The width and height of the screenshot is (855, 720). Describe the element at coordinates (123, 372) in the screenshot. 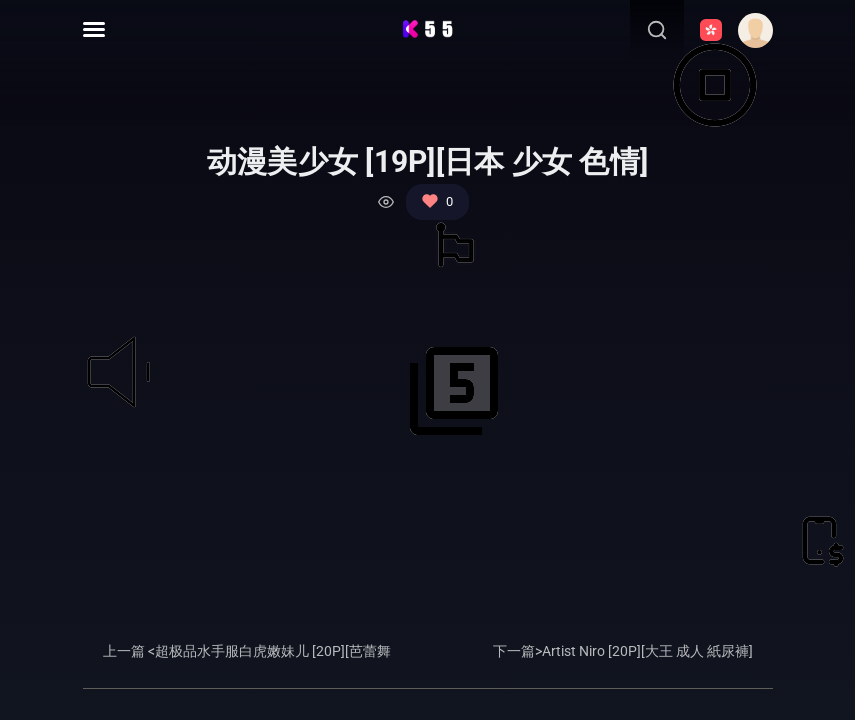

I see `adjust volume to low level` at that location.